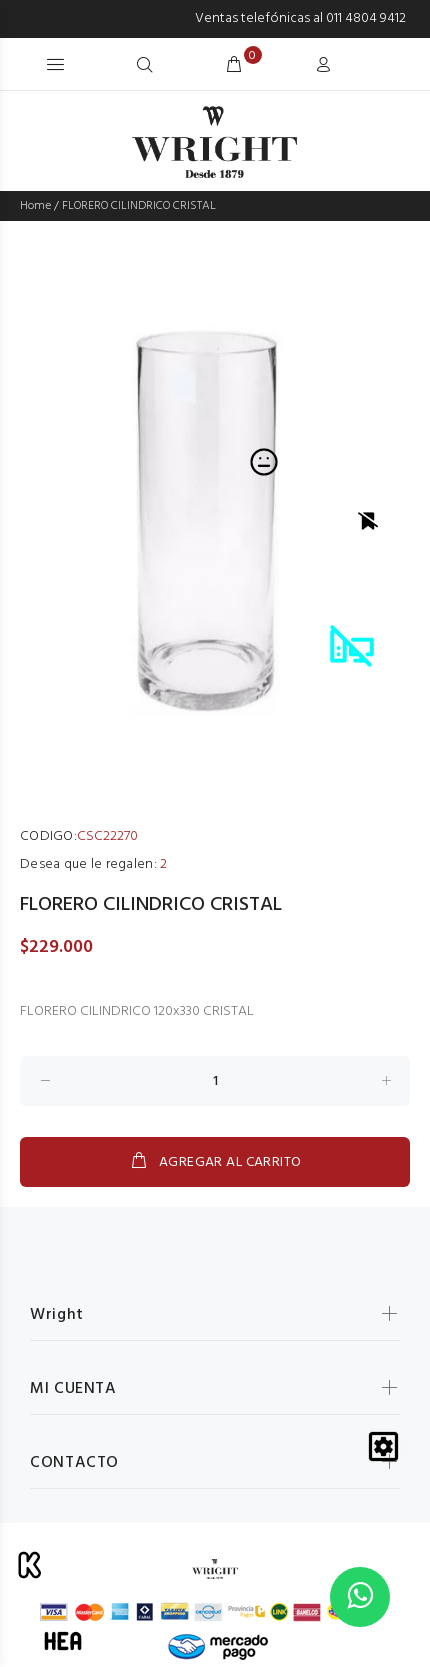 The width and height of the screenshot is (430, 1667). I want to click on rate your experience as neutral, so click(264, 462).